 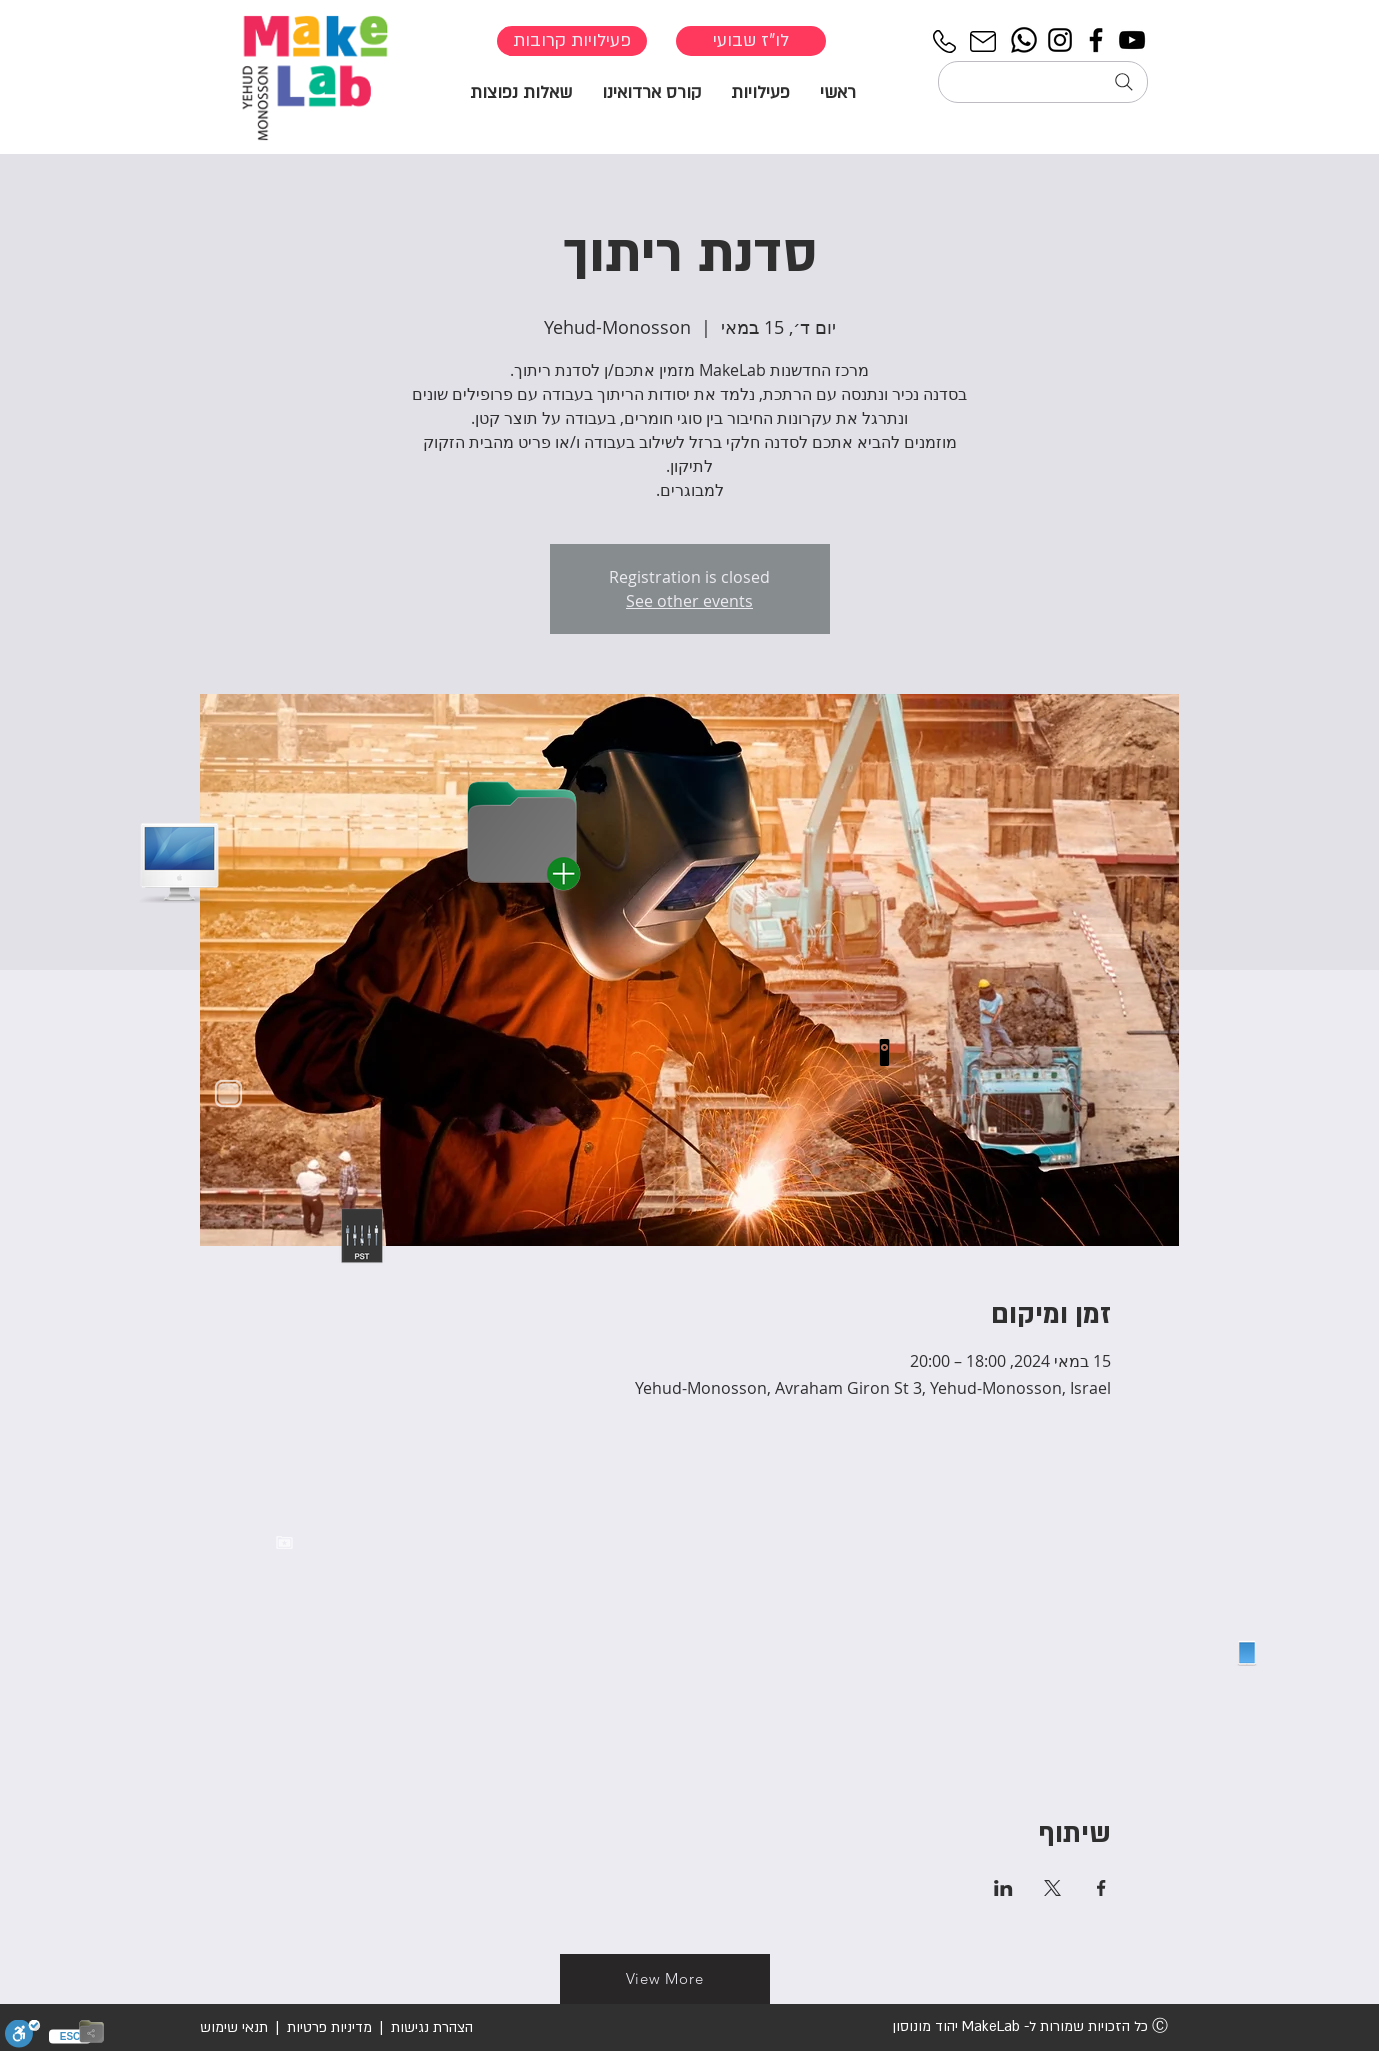 What do you see at coordinates (284, 1542) in the screenshot?
I see `access your favorites folder in the media library` at bounding box center [284, 1542].